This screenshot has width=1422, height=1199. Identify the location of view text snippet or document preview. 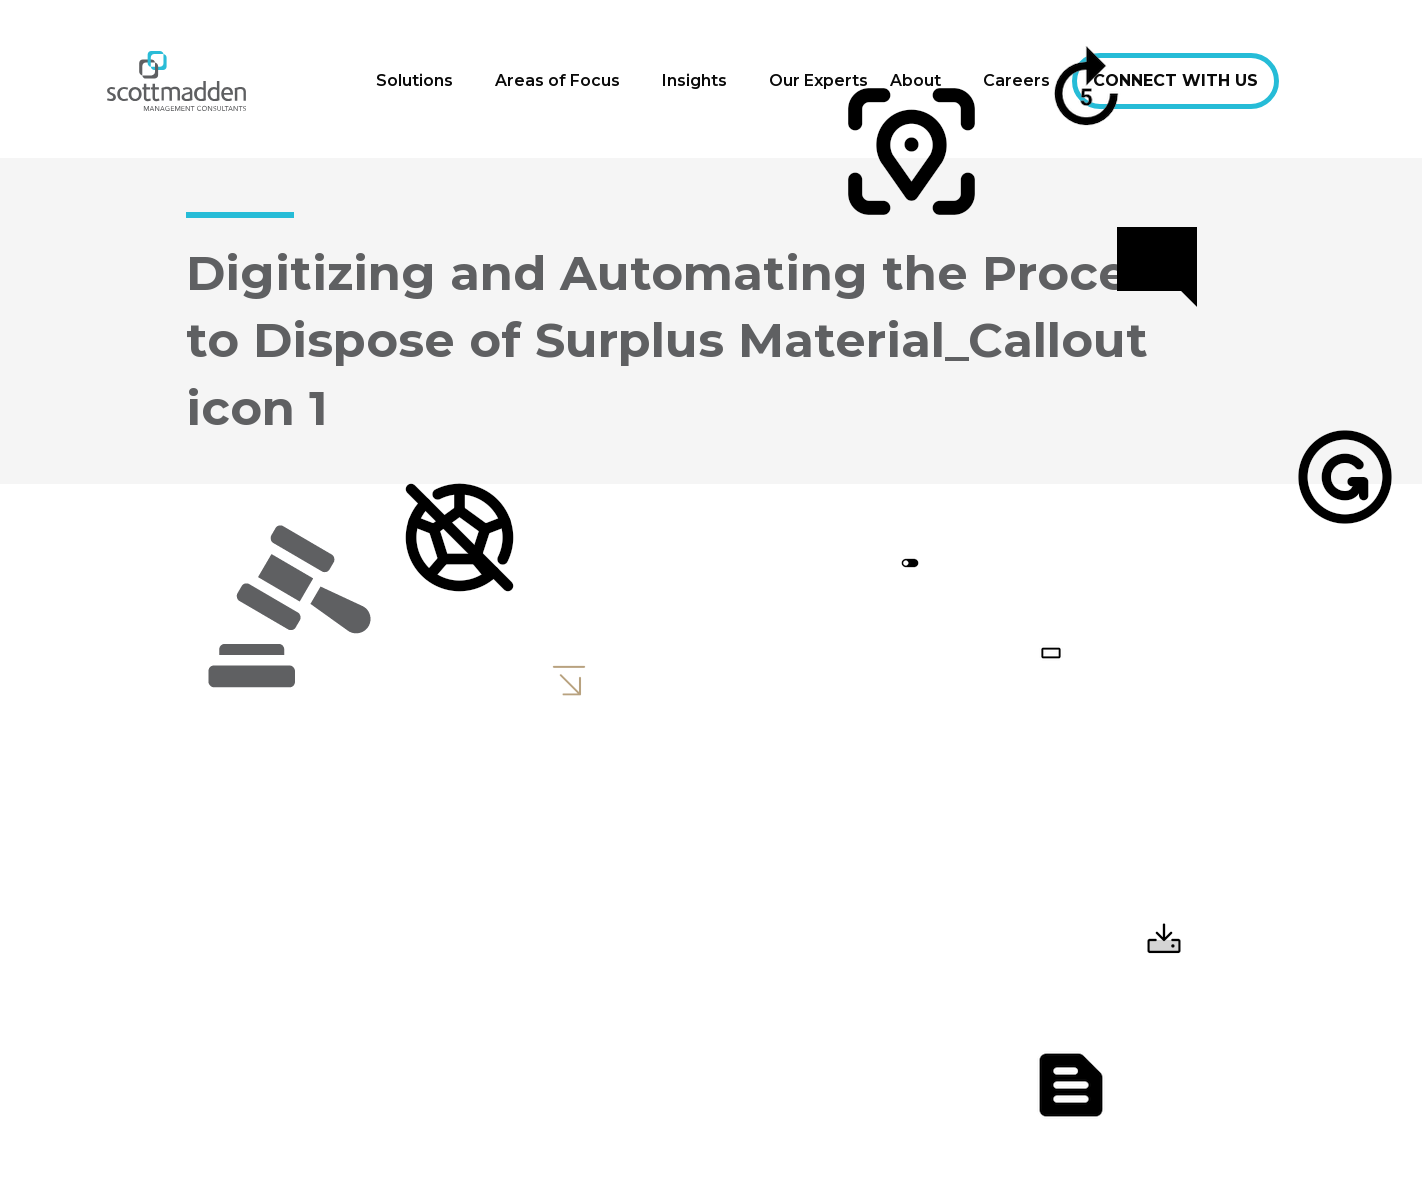
(1071, 1085).